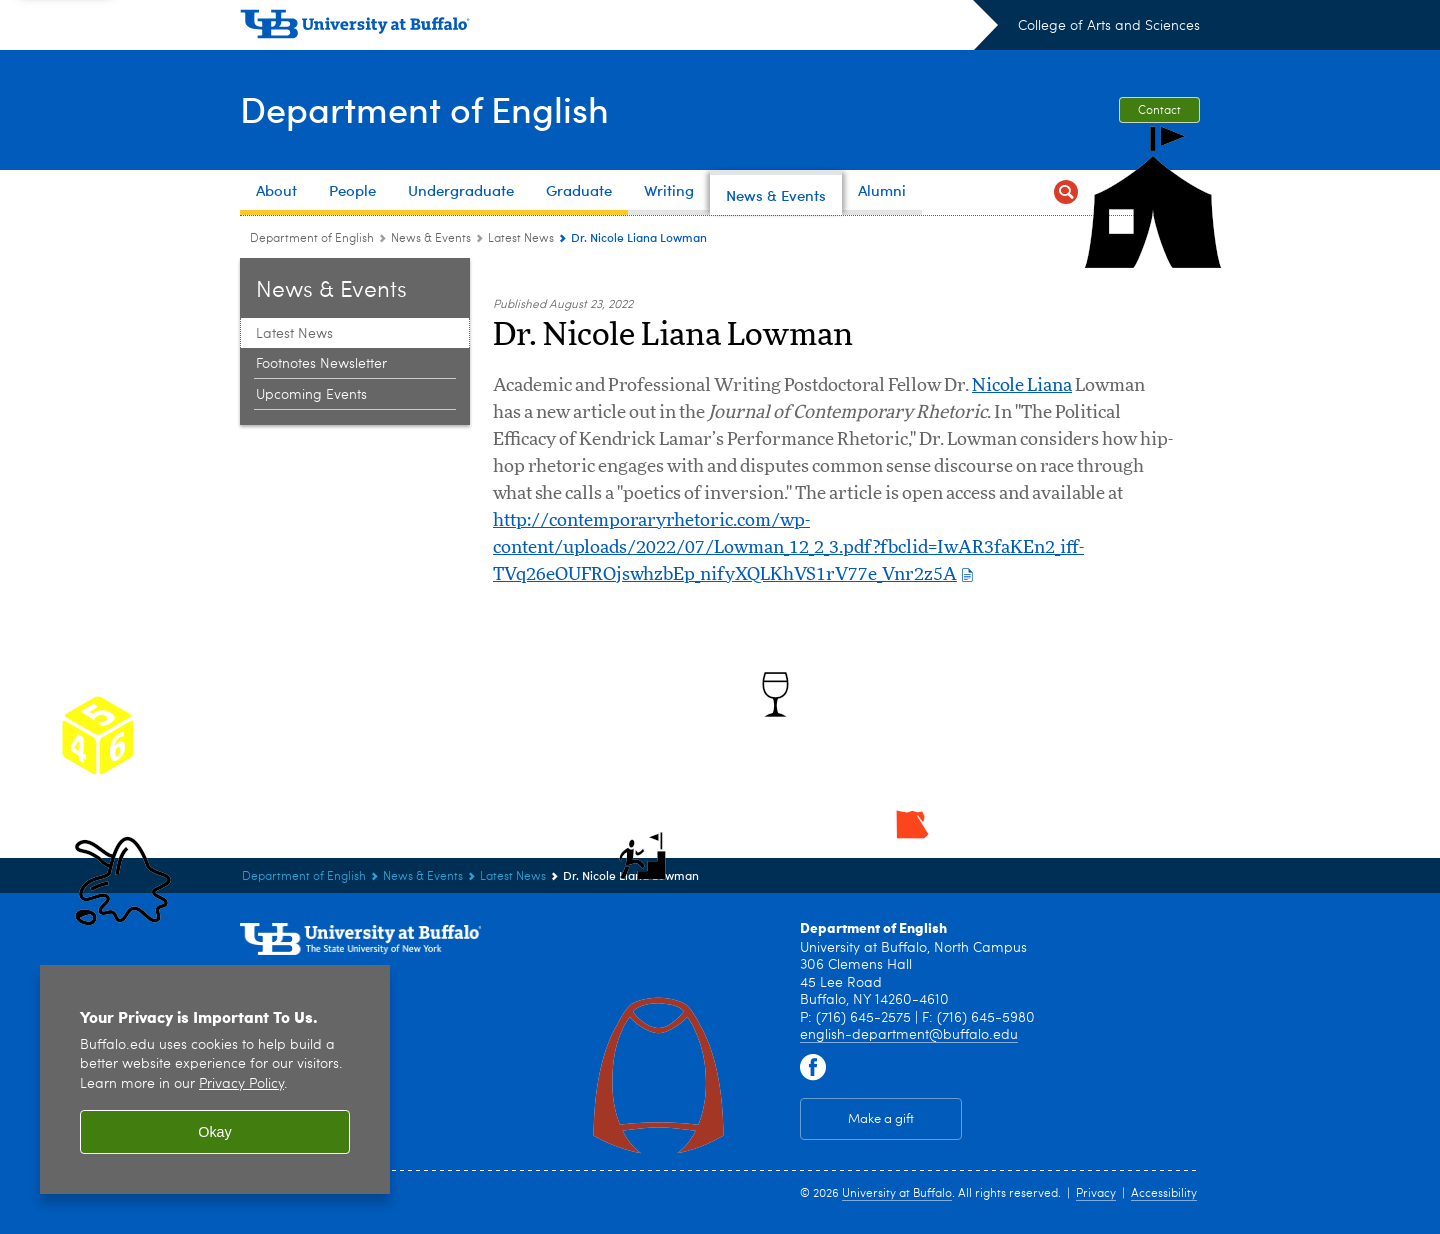 The image size is (1440, 1234). What do you see at coordinates (98, 736) in the screenshot?
I see `roll the dice or start a random action` at bounding box center [98, 736].